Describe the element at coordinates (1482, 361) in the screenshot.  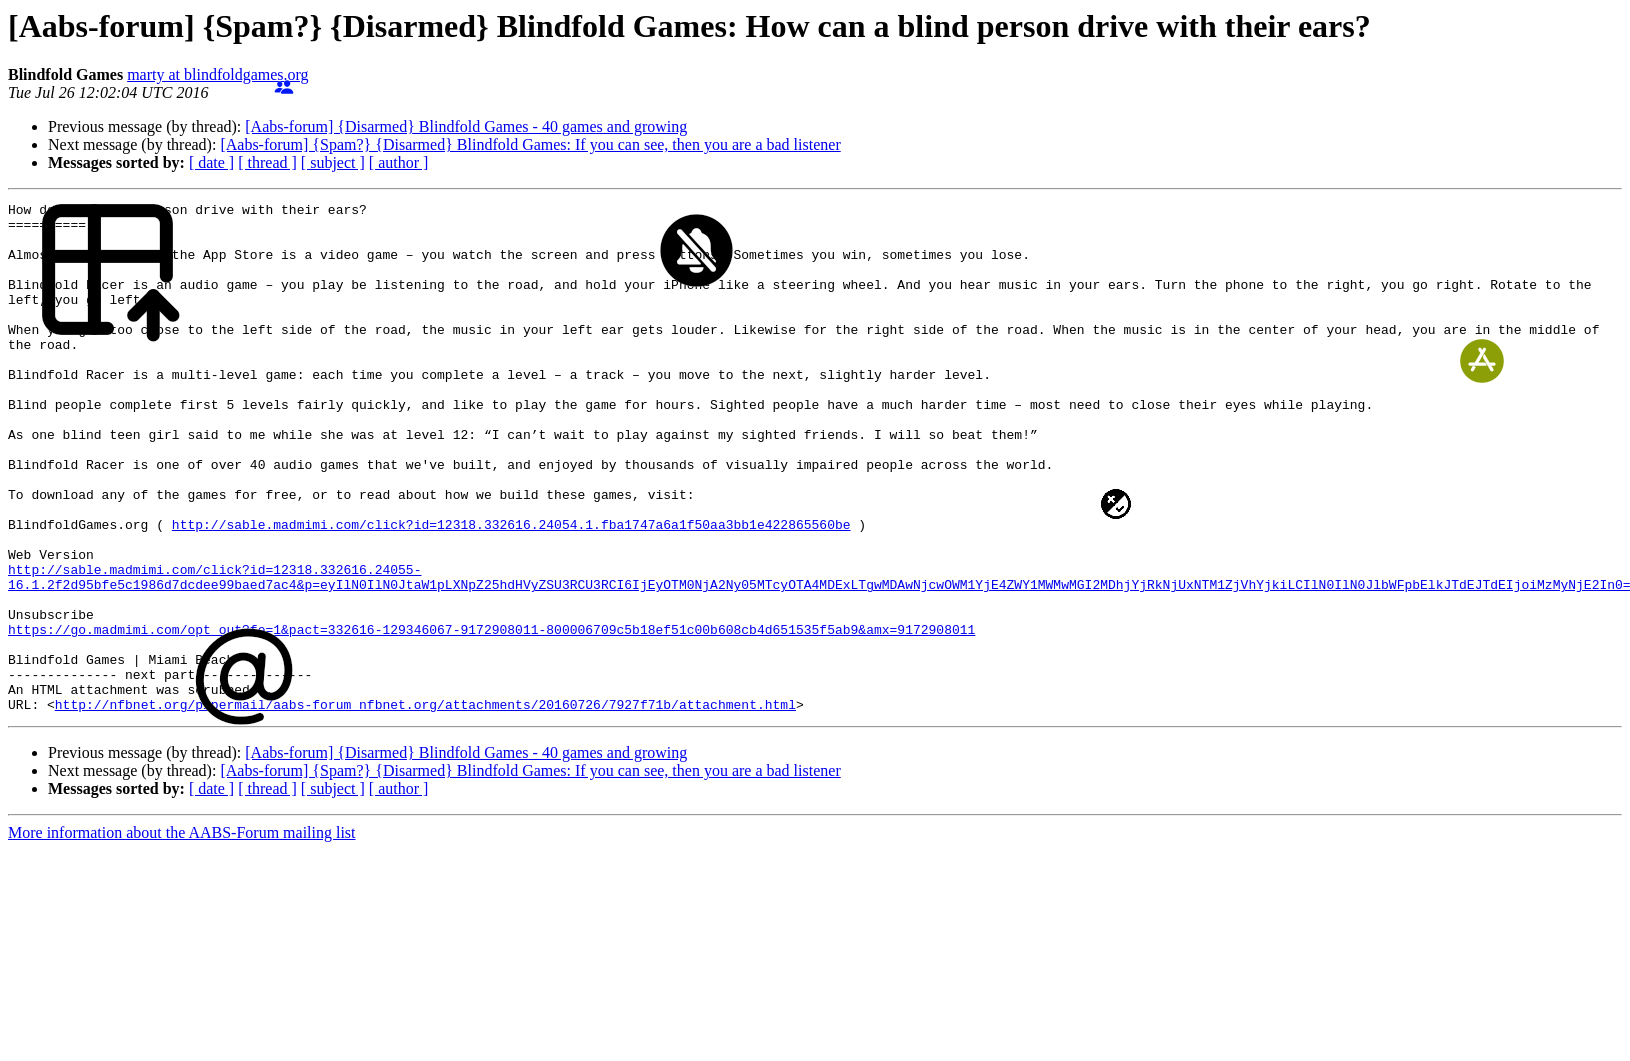
I see `open the apple app store` at that location.